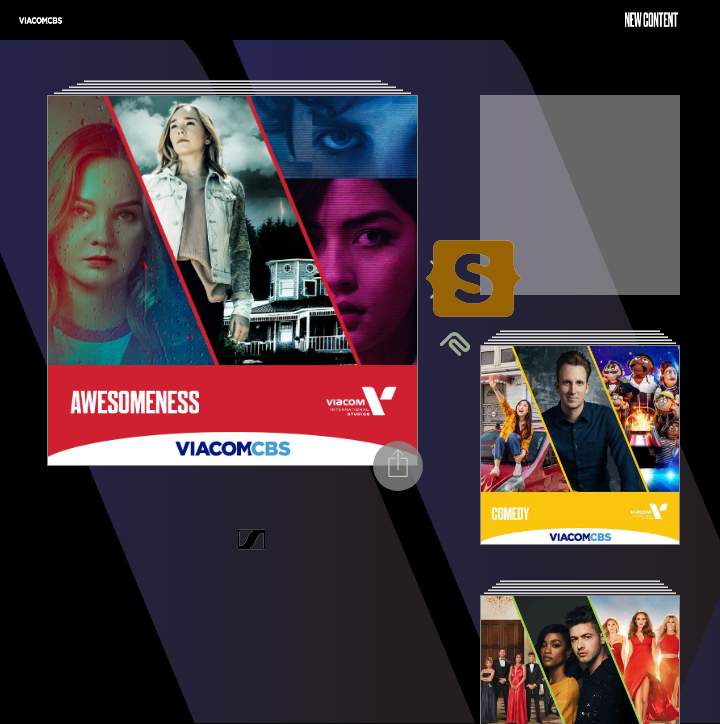 This screenshot has width=720, height=724. Describe the element at coordinates (251, 539) in the screenshot. I see `visit the Sennheiser website or app` at that location.